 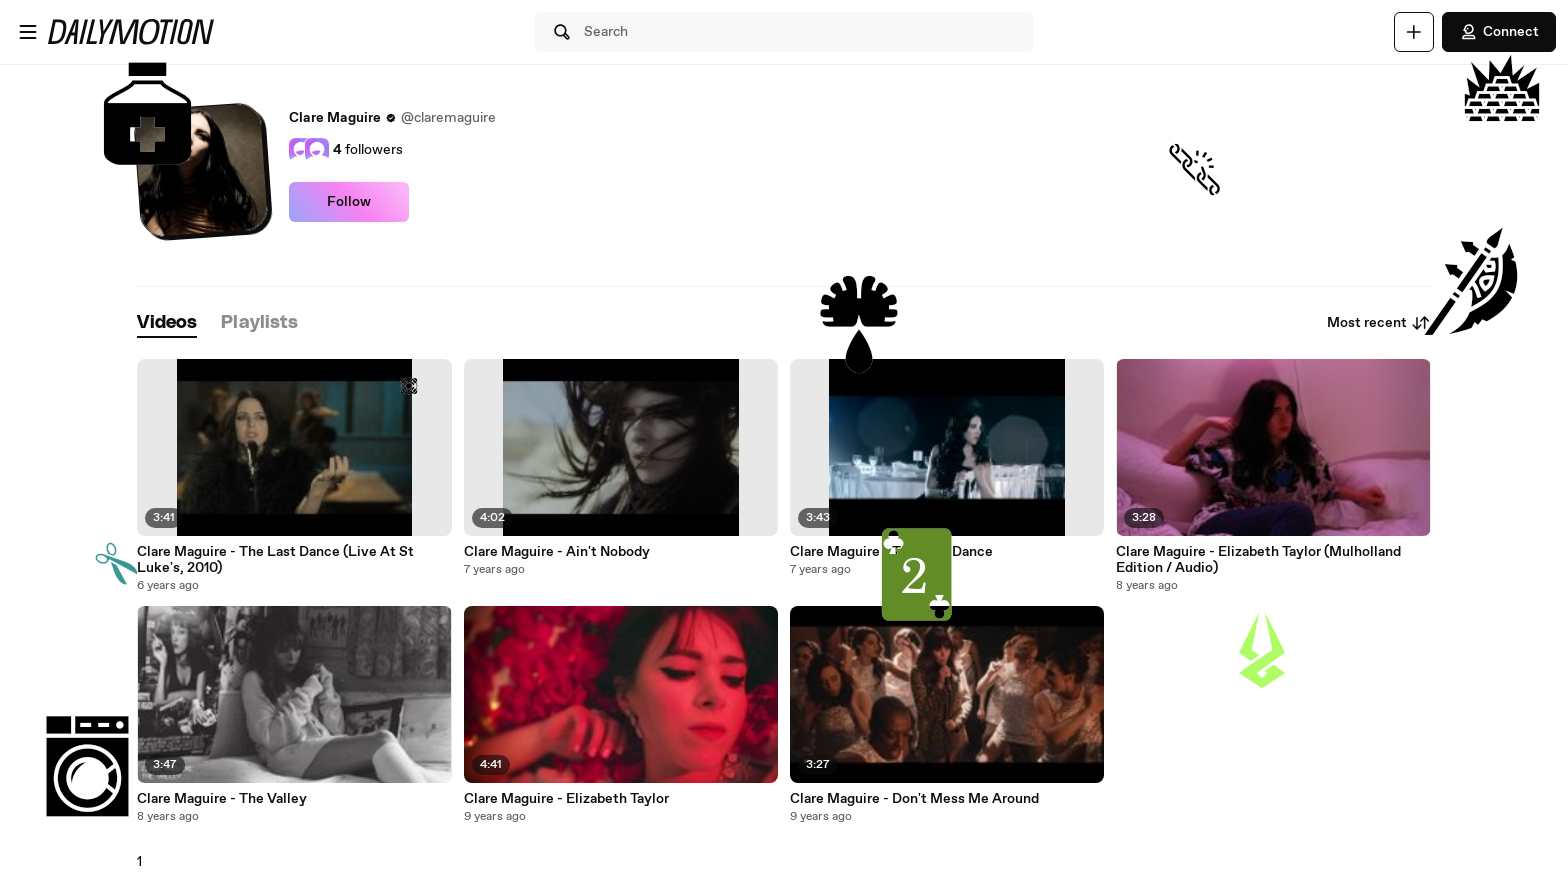 What do you see at coordinates (409, 386) in the screenshot?
I see `abstract game achievement or badge icon` at bounding box center [409, 386].